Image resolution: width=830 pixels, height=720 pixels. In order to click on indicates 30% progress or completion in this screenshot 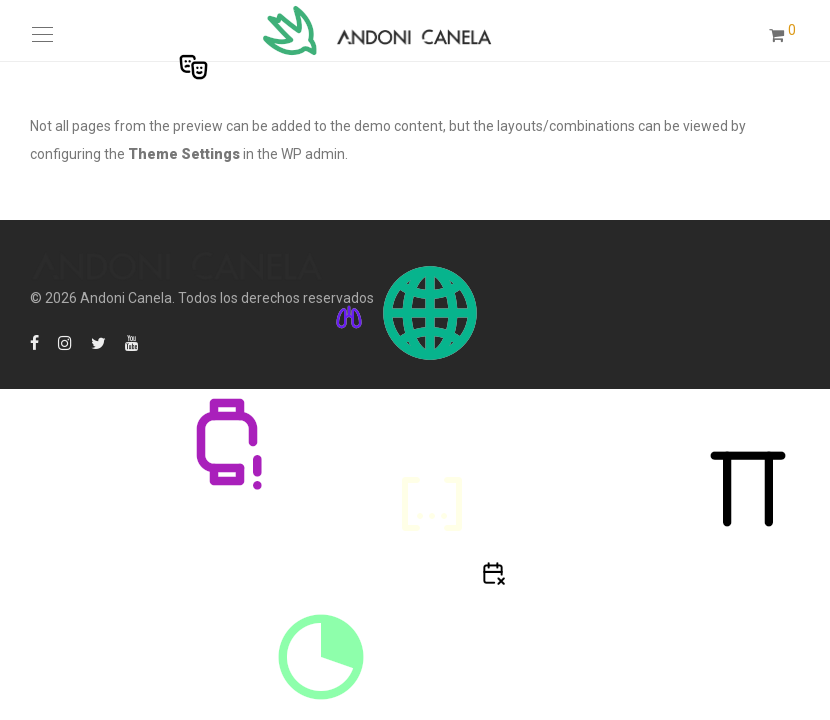, I will do `click(321, 657)`.